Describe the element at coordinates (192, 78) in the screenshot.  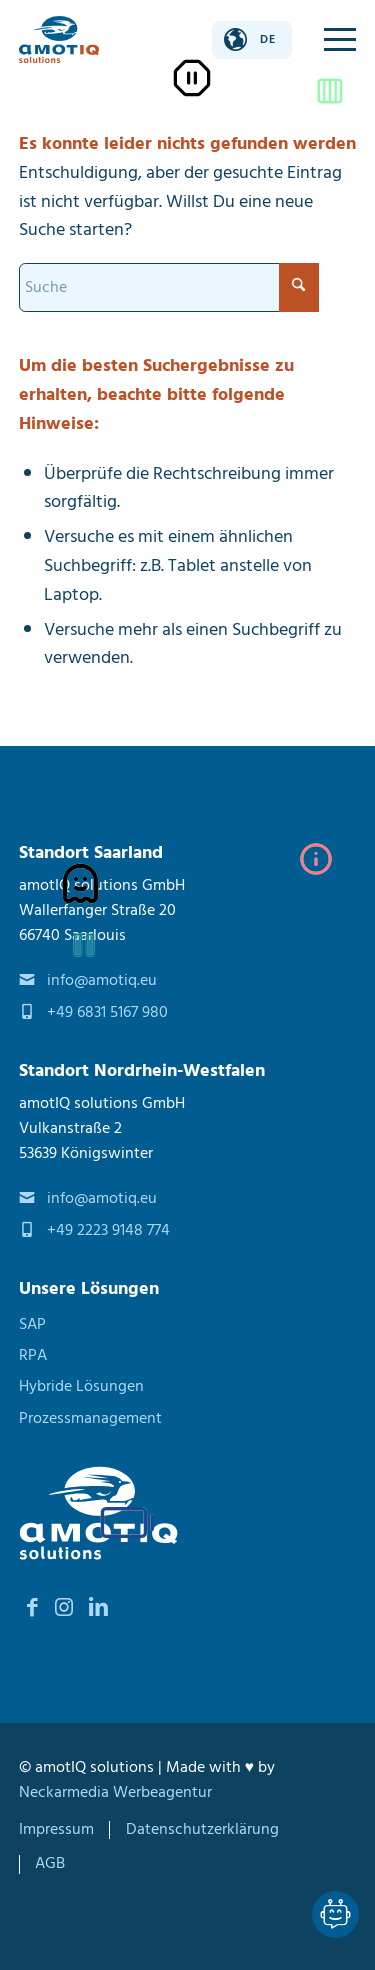
I see `pause or halt a process` at that location.